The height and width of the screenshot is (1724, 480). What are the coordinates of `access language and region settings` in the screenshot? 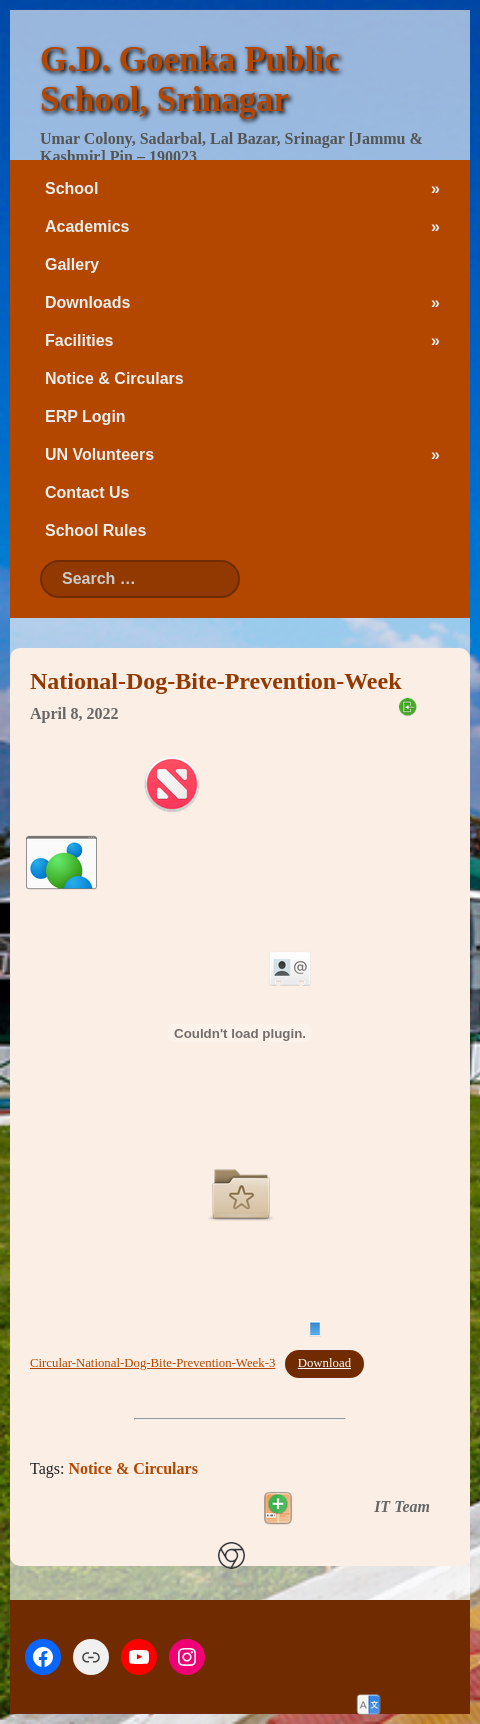 It's located at (368, 1704).